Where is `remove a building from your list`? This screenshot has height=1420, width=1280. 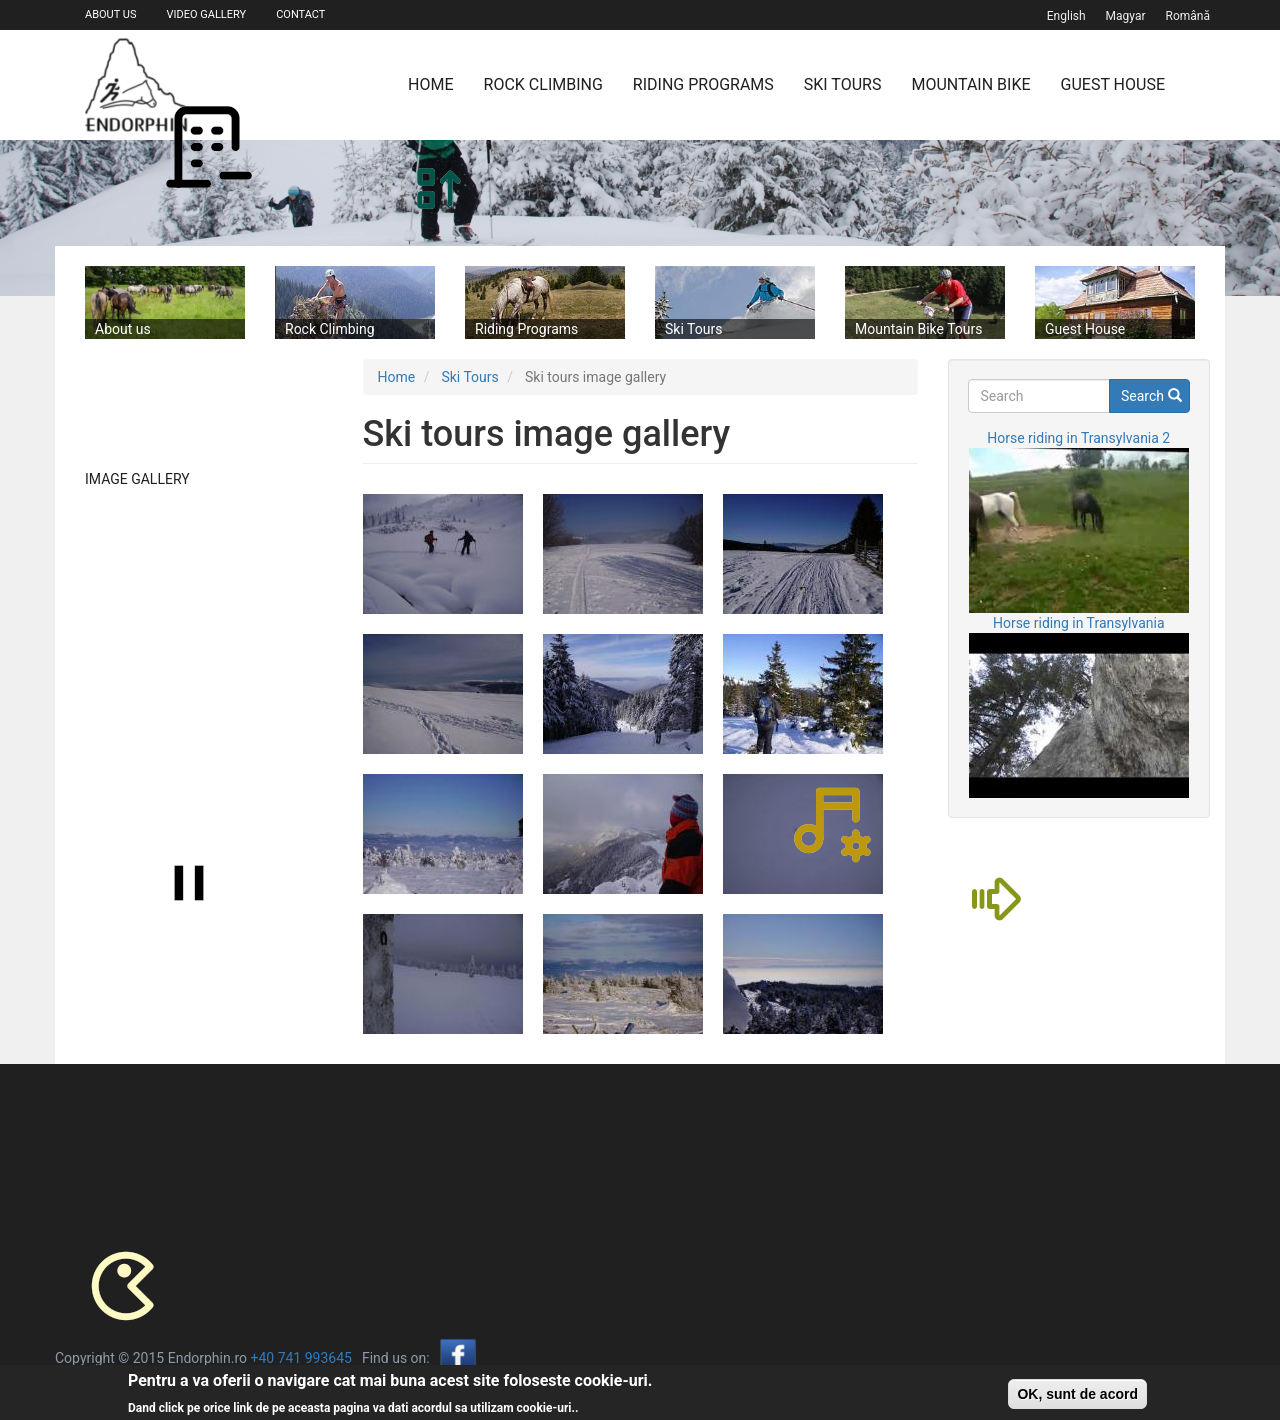 remove a building from your list is located at coordinates (207, 147).